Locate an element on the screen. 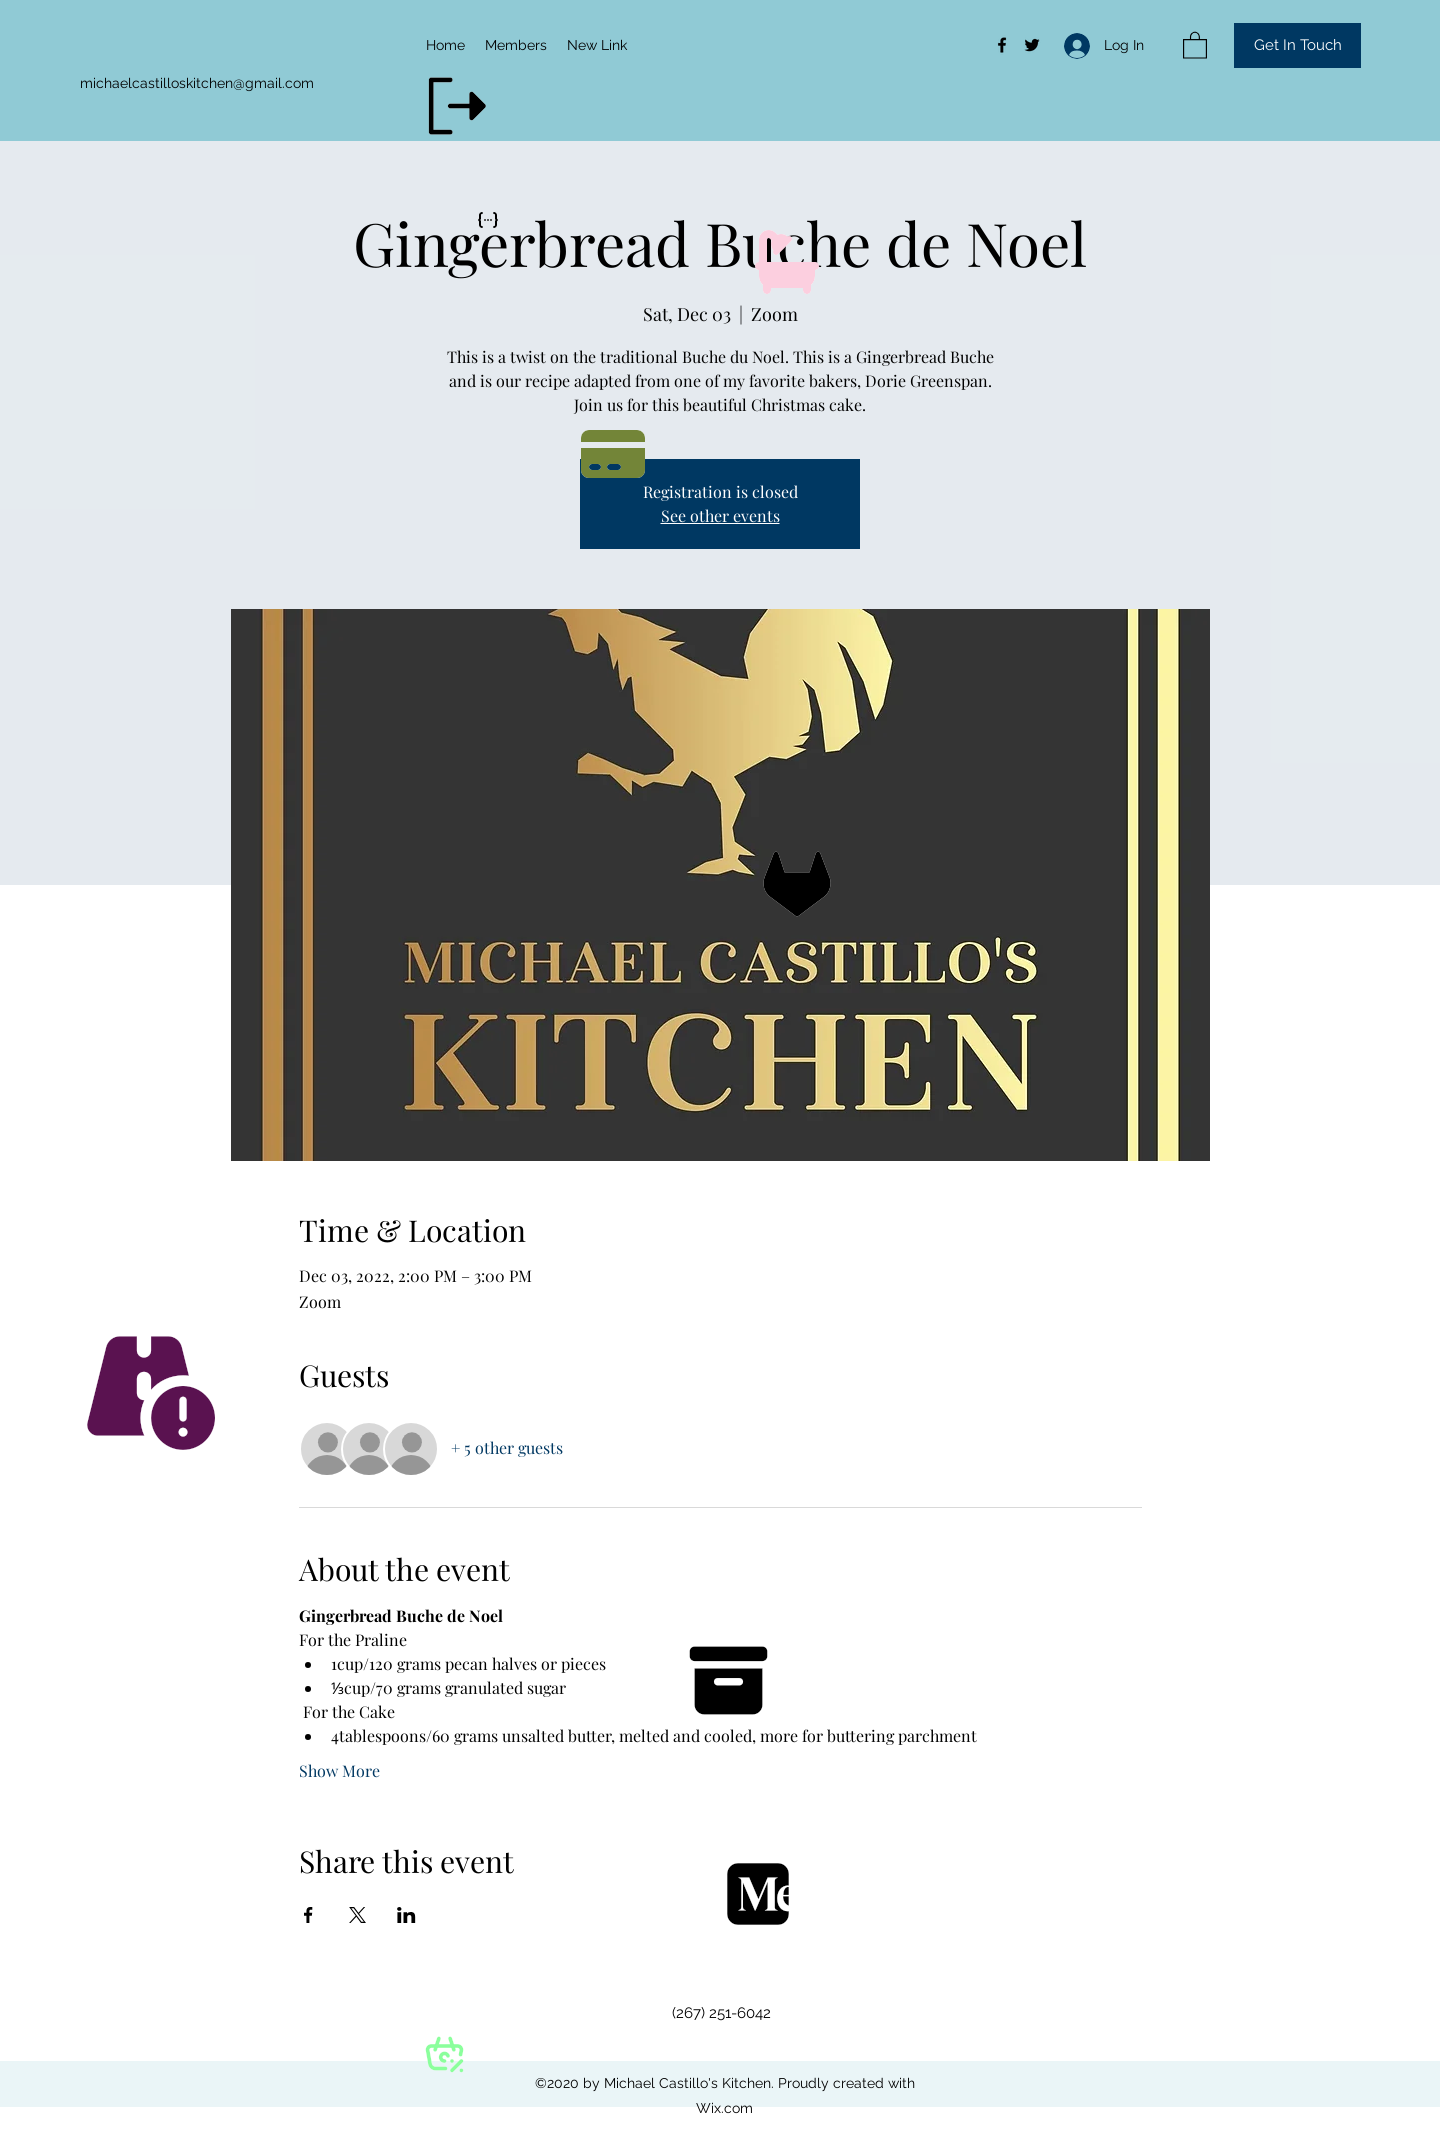  open the Medium app is located at coordinates (758, 1894).